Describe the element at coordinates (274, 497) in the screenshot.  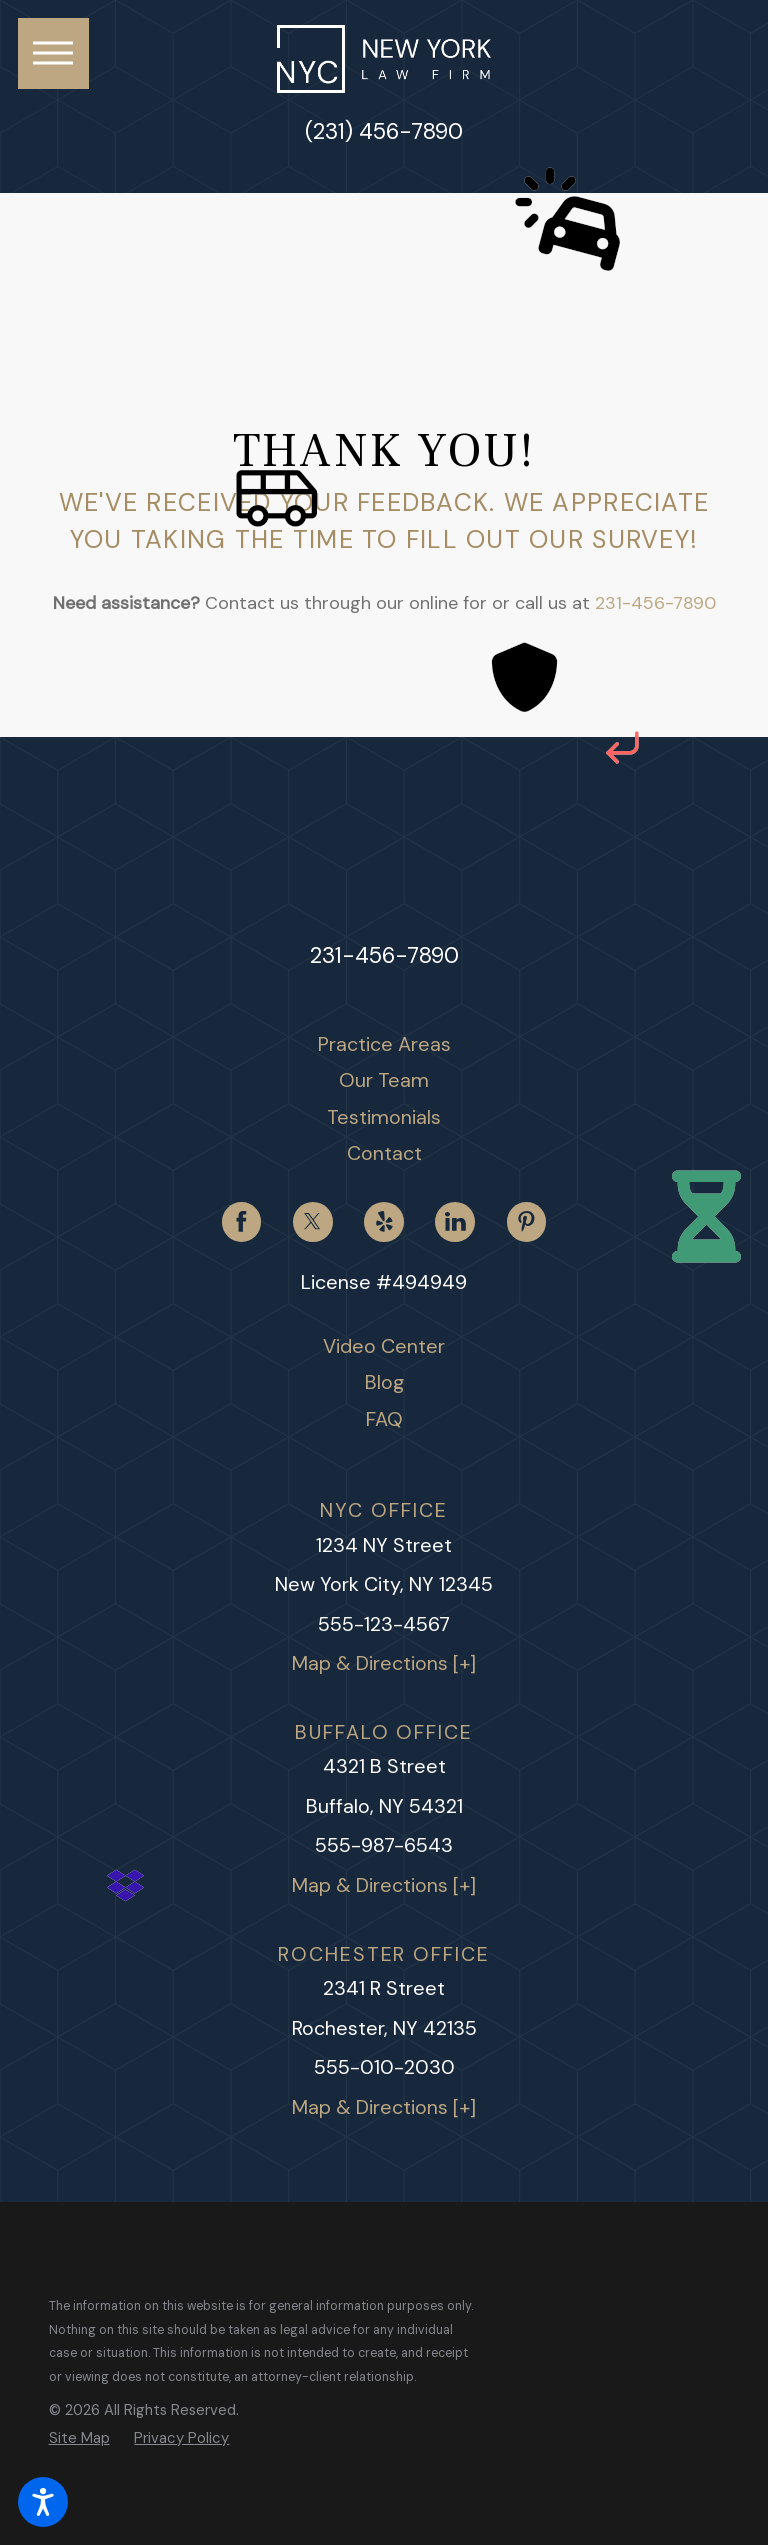
I see `track delivery or shipping status` at that location.